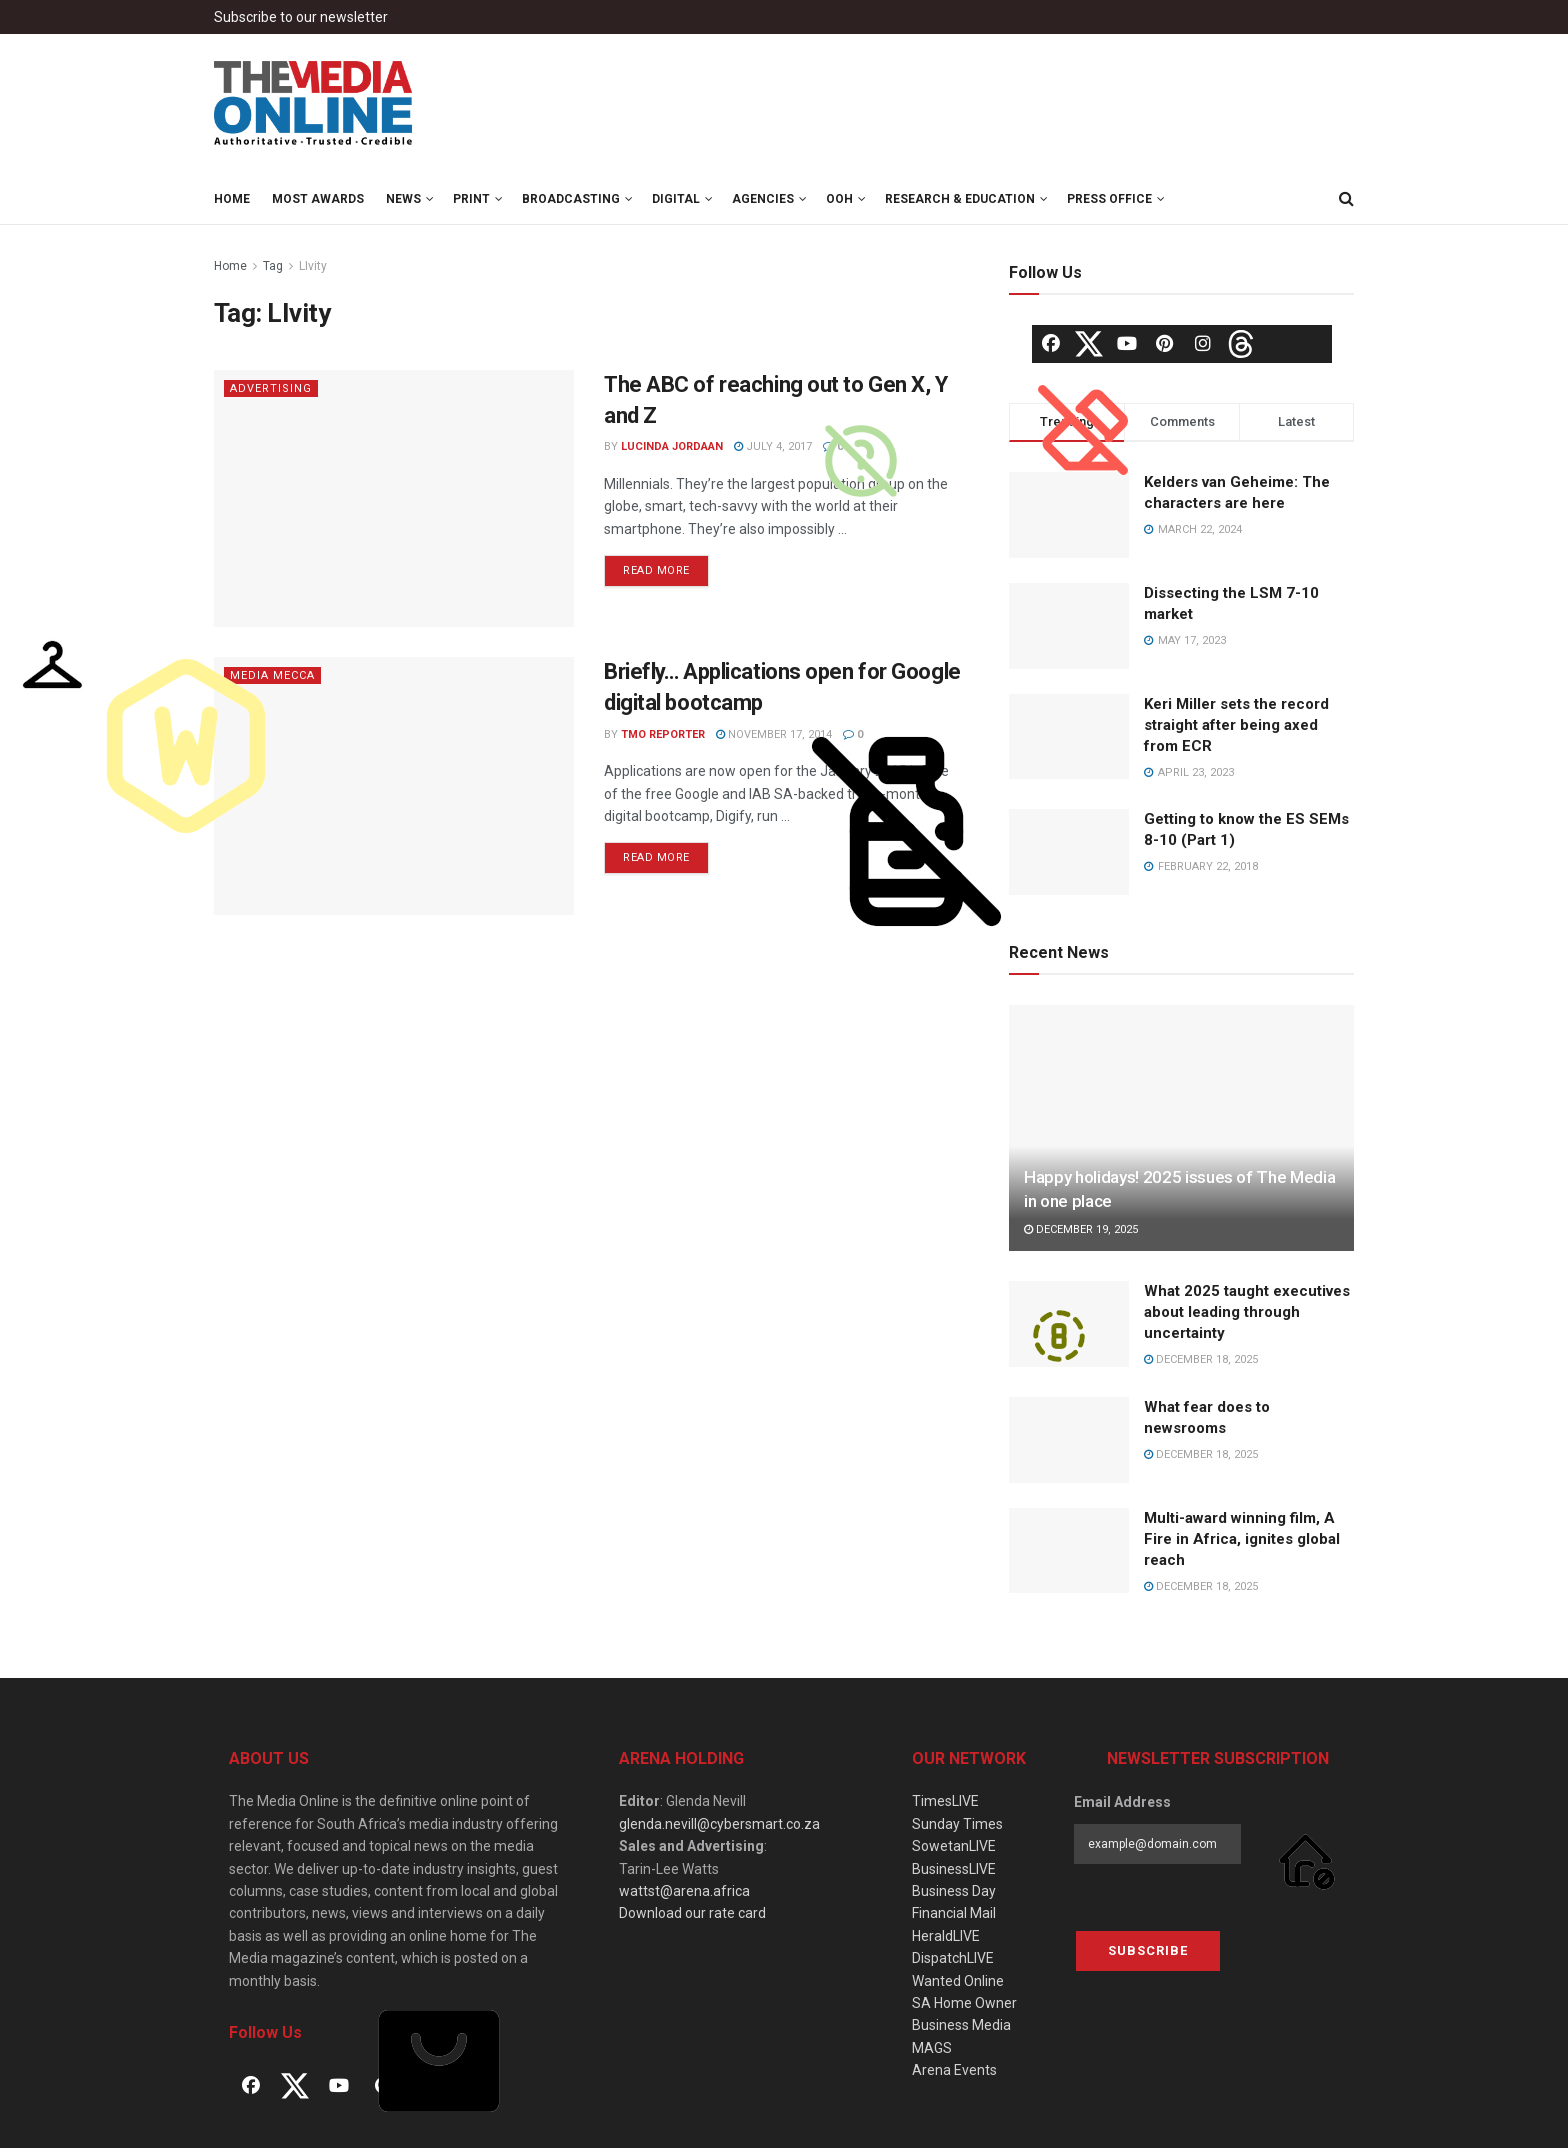  I want to click on view your shopping bag, so click(439, 2061).